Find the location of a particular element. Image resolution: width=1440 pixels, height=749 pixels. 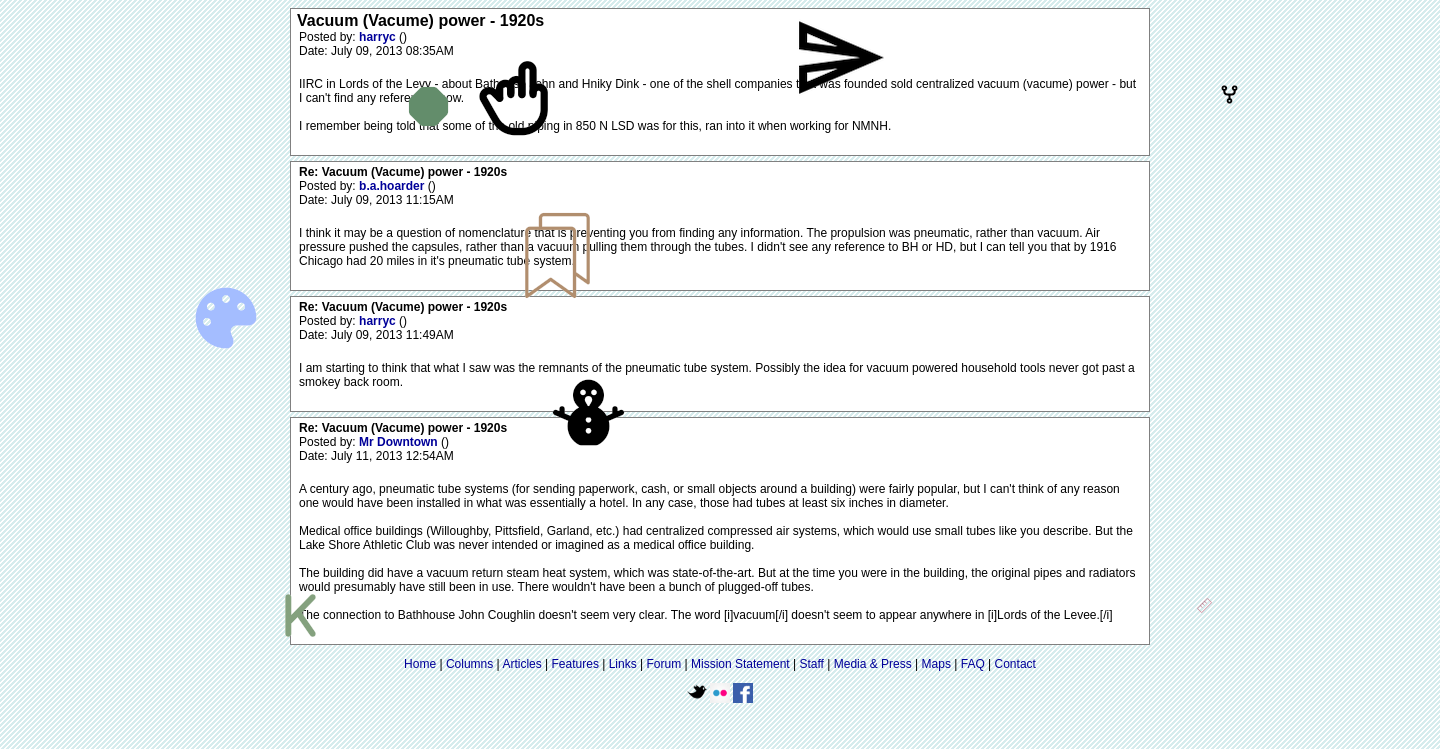

winter or holiday-themed content indicator is located at coordinates (588, 412).